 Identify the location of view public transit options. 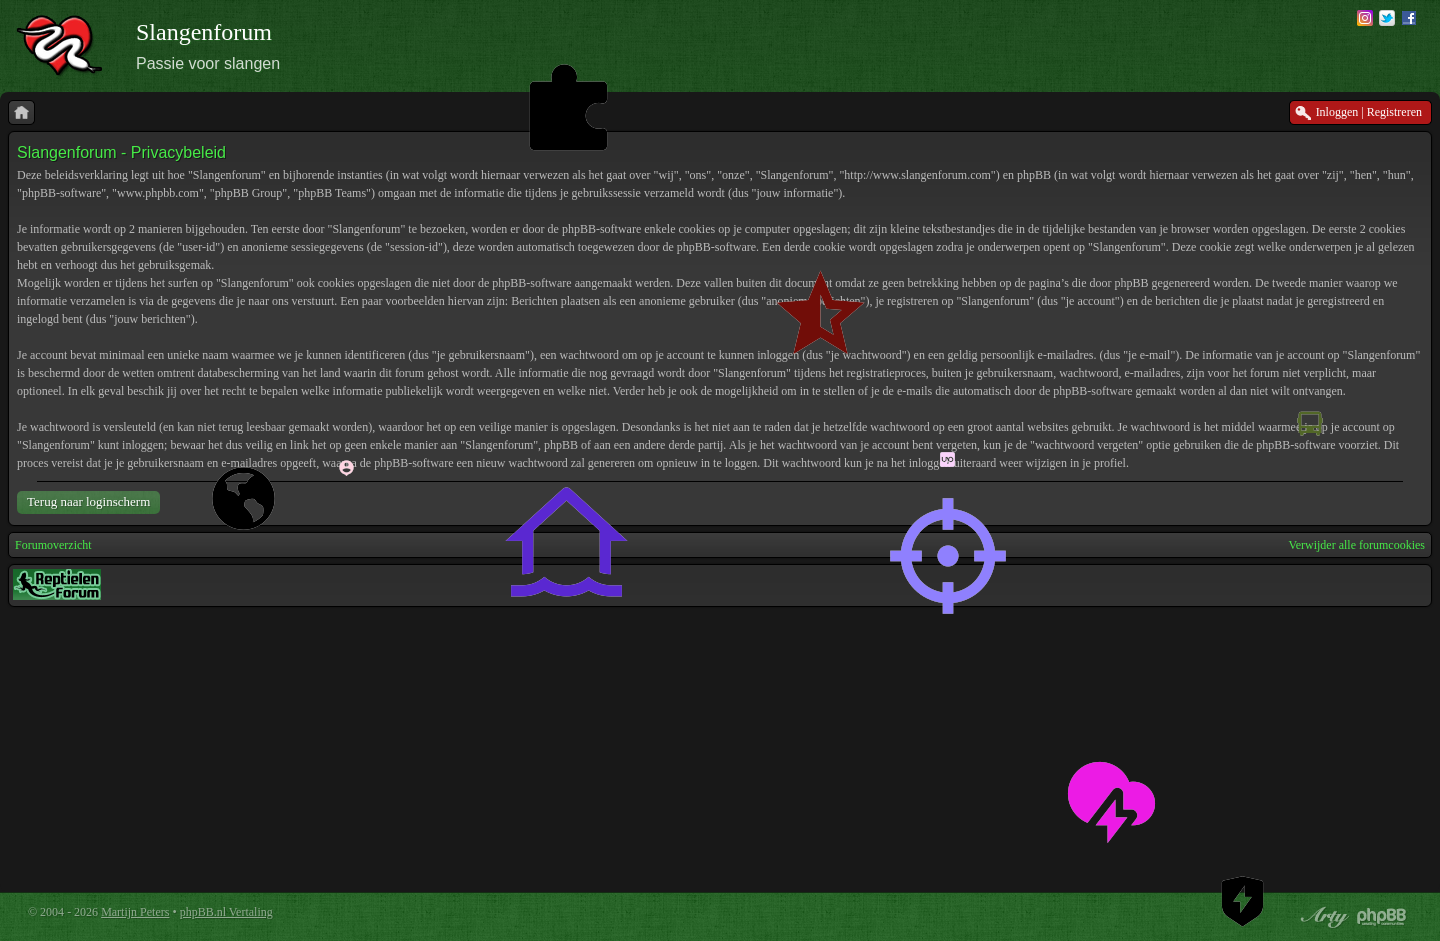
(1310, 423).